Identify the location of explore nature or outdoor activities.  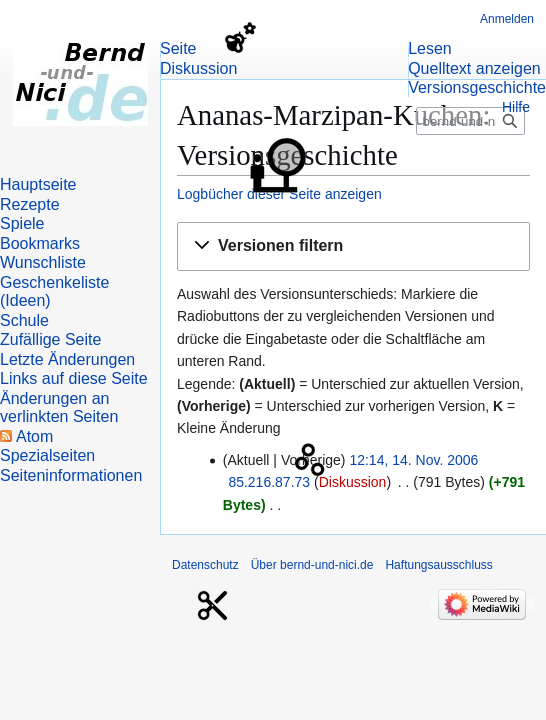
(278, 165).